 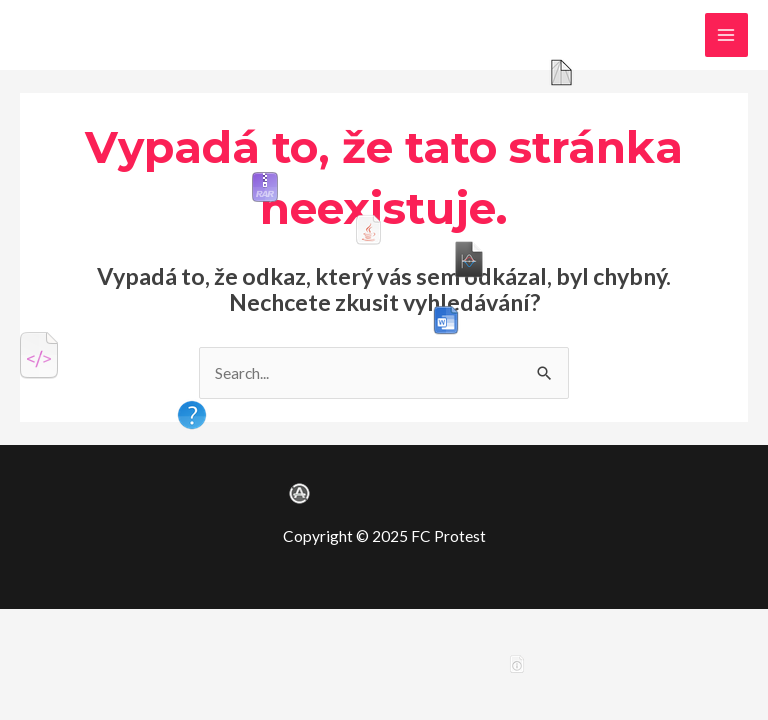 I want to click on a java source code file, so click(x=368, y=229).